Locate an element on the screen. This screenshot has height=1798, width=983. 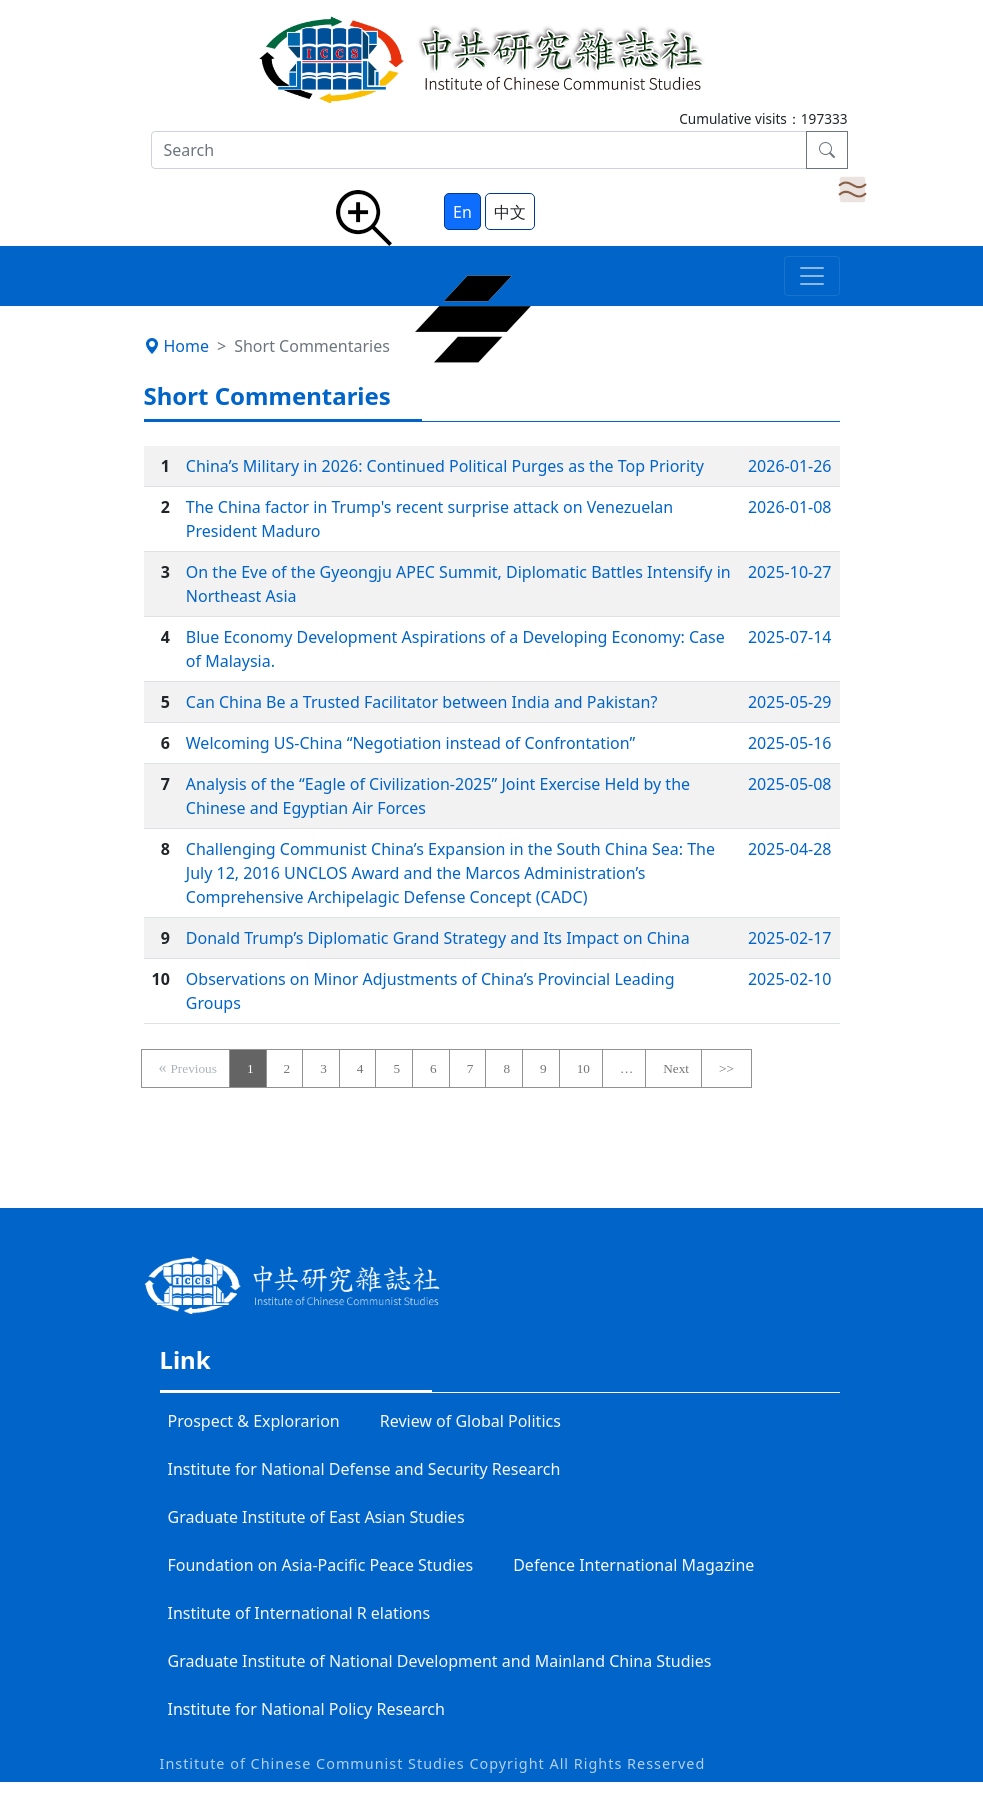
indicates approximate or estimated value is located at coordinates (852, 189).